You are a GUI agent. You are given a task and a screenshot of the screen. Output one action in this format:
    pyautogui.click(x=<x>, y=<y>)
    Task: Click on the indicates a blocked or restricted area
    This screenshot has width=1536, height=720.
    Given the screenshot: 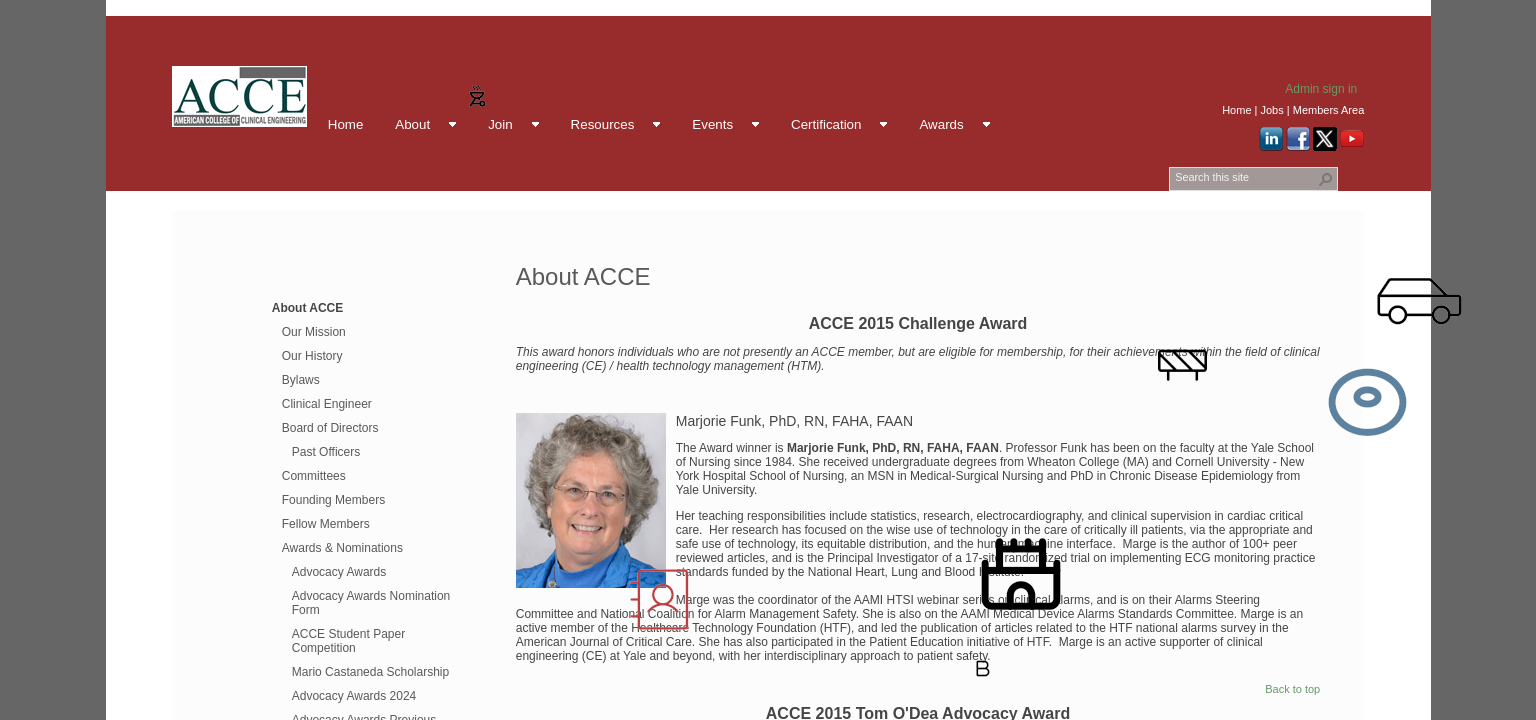 What is the action you would take?
    pyautogui.click(x=1182, y=363)
    